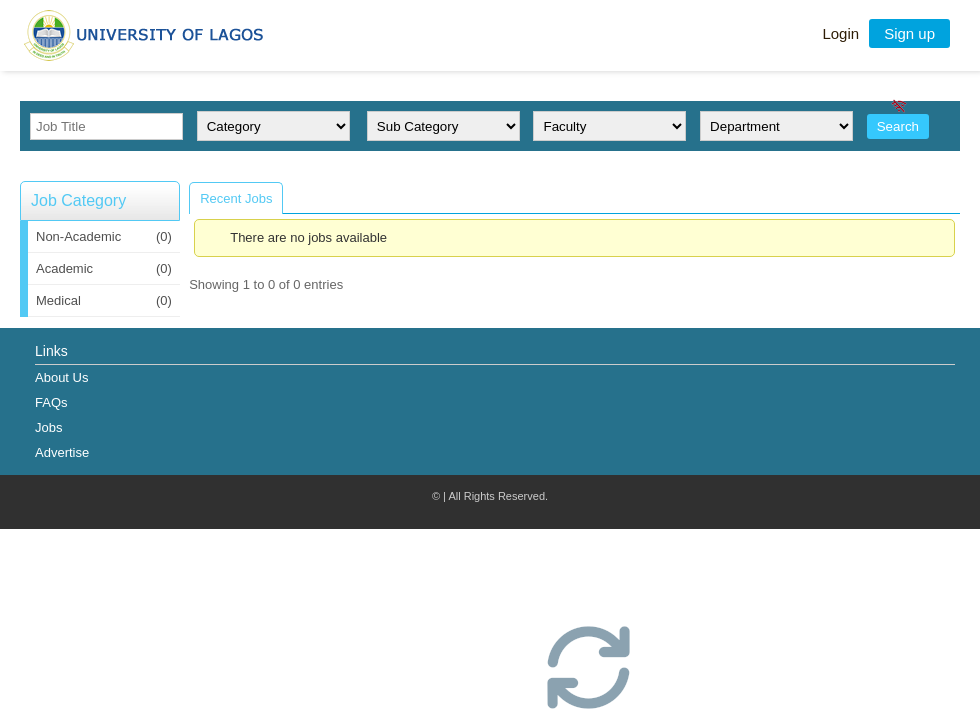 This screenshot has height=720, width=980. I want to click on indicates no wifi connection available, so click(899, 106).